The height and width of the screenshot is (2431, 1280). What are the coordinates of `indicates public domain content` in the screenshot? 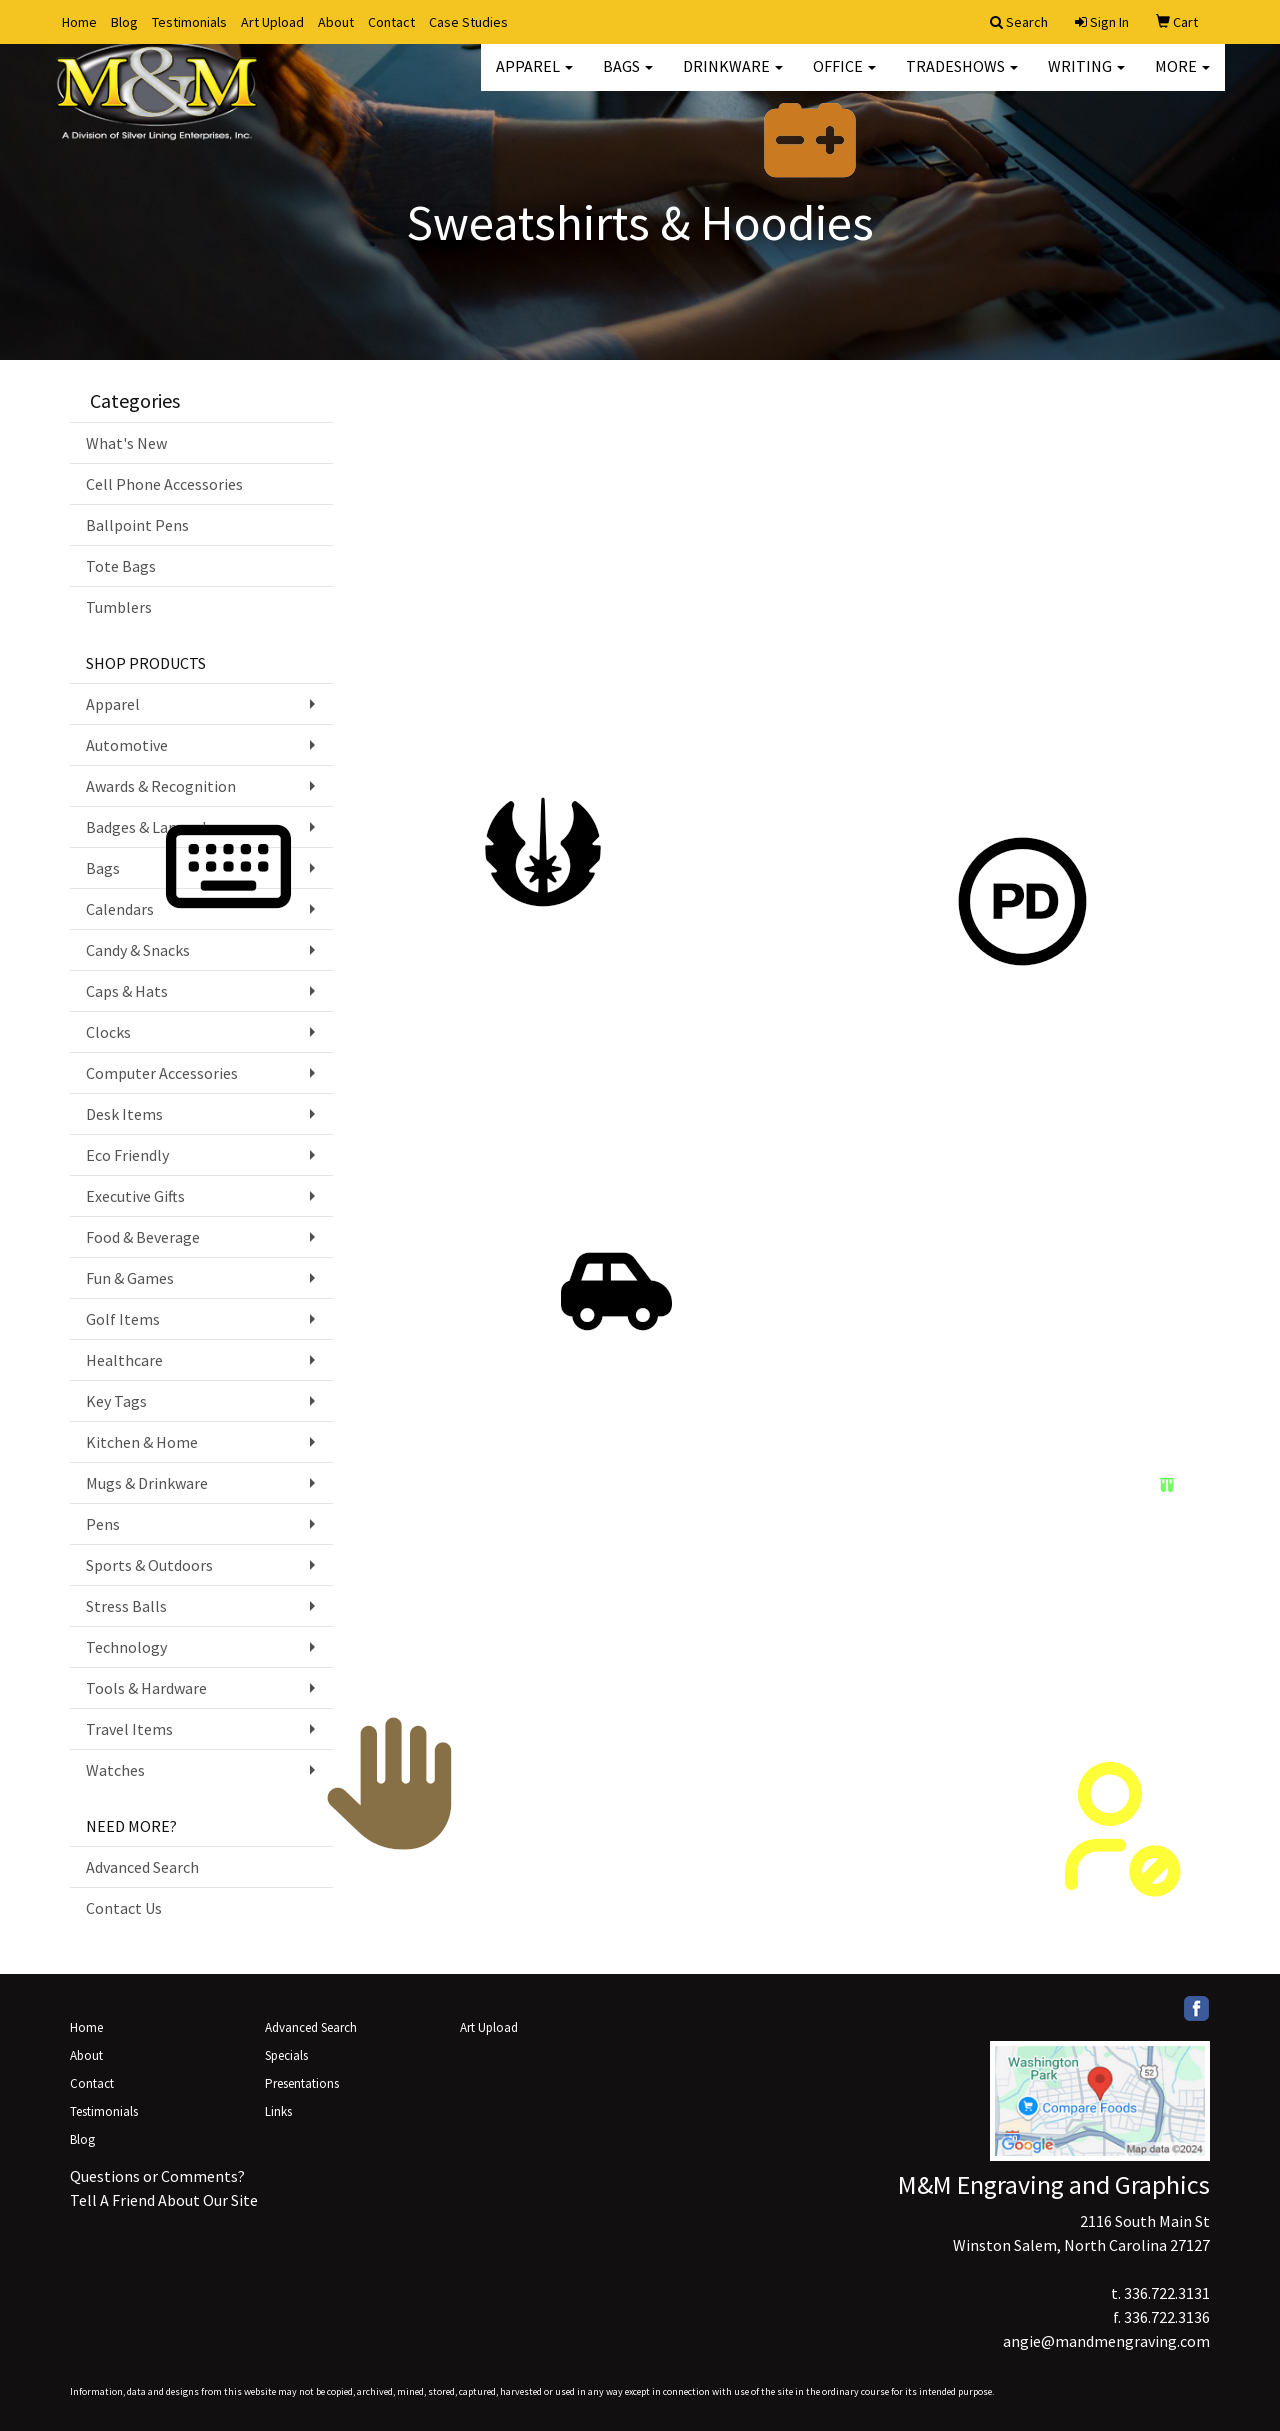 It's located at (1022, 901).